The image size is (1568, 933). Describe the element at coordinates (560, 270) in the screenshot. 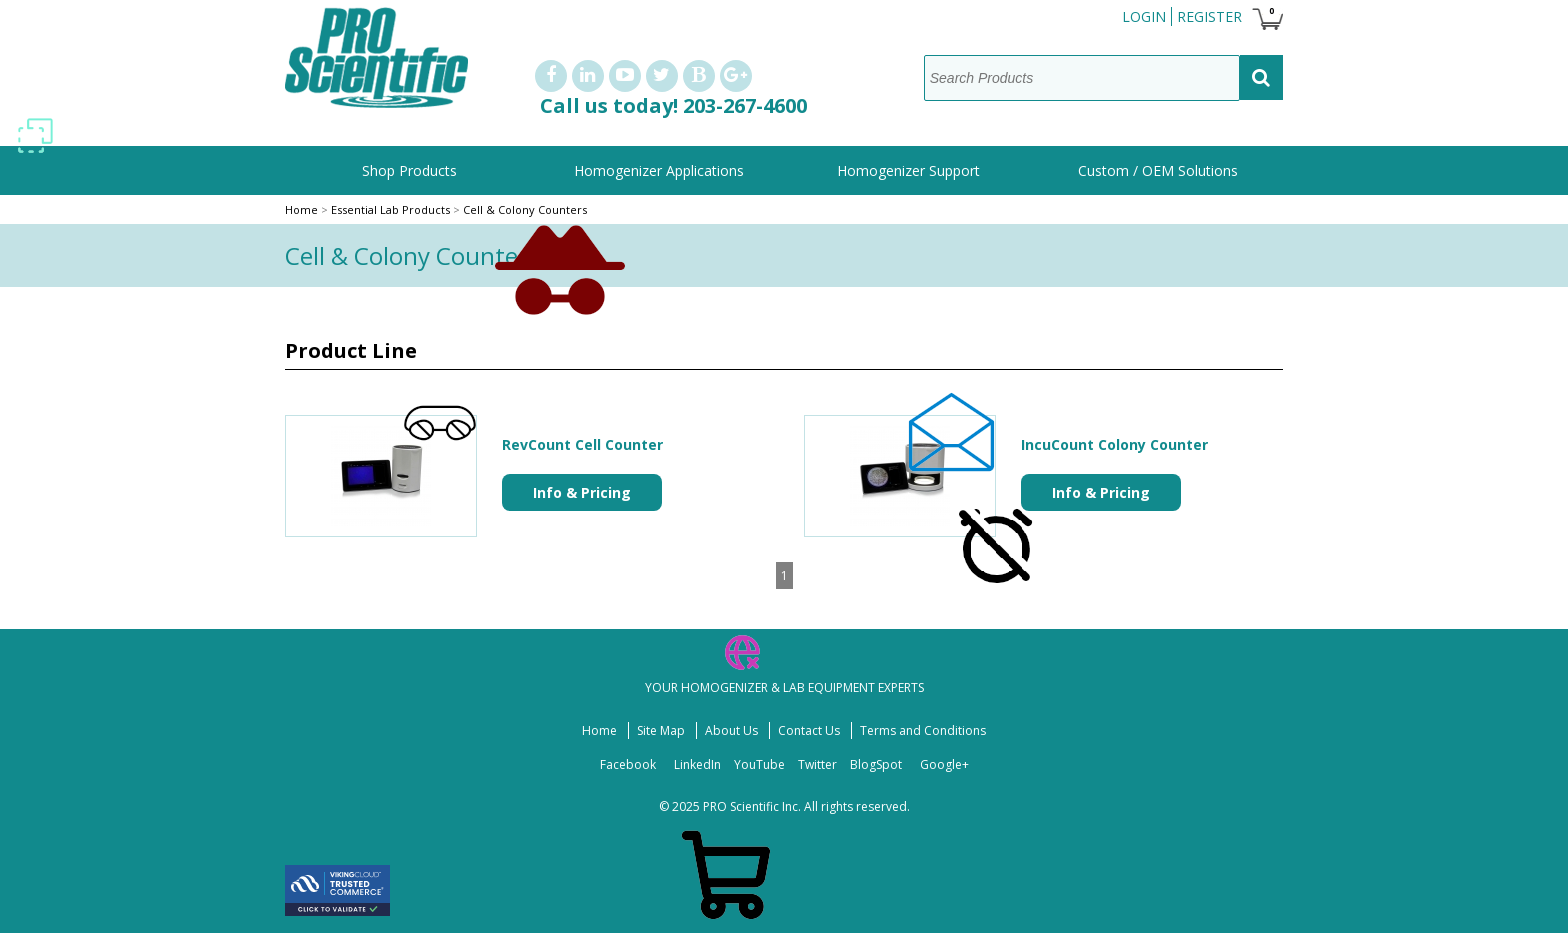

I see `enable incognito or private browsing mode` at that location.